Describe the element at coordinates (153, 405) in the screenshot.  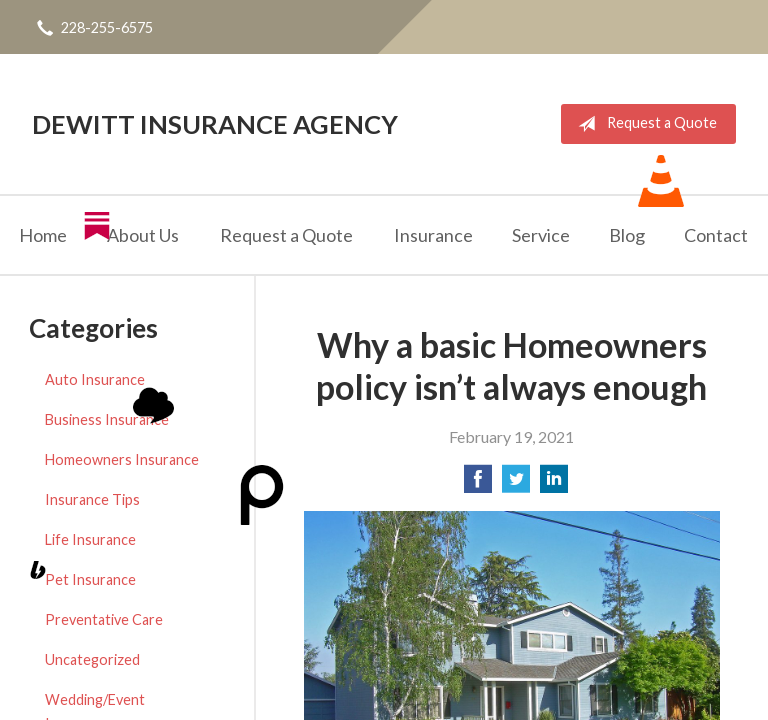
I see `simplelocalize logo - translation management platform` at that location.